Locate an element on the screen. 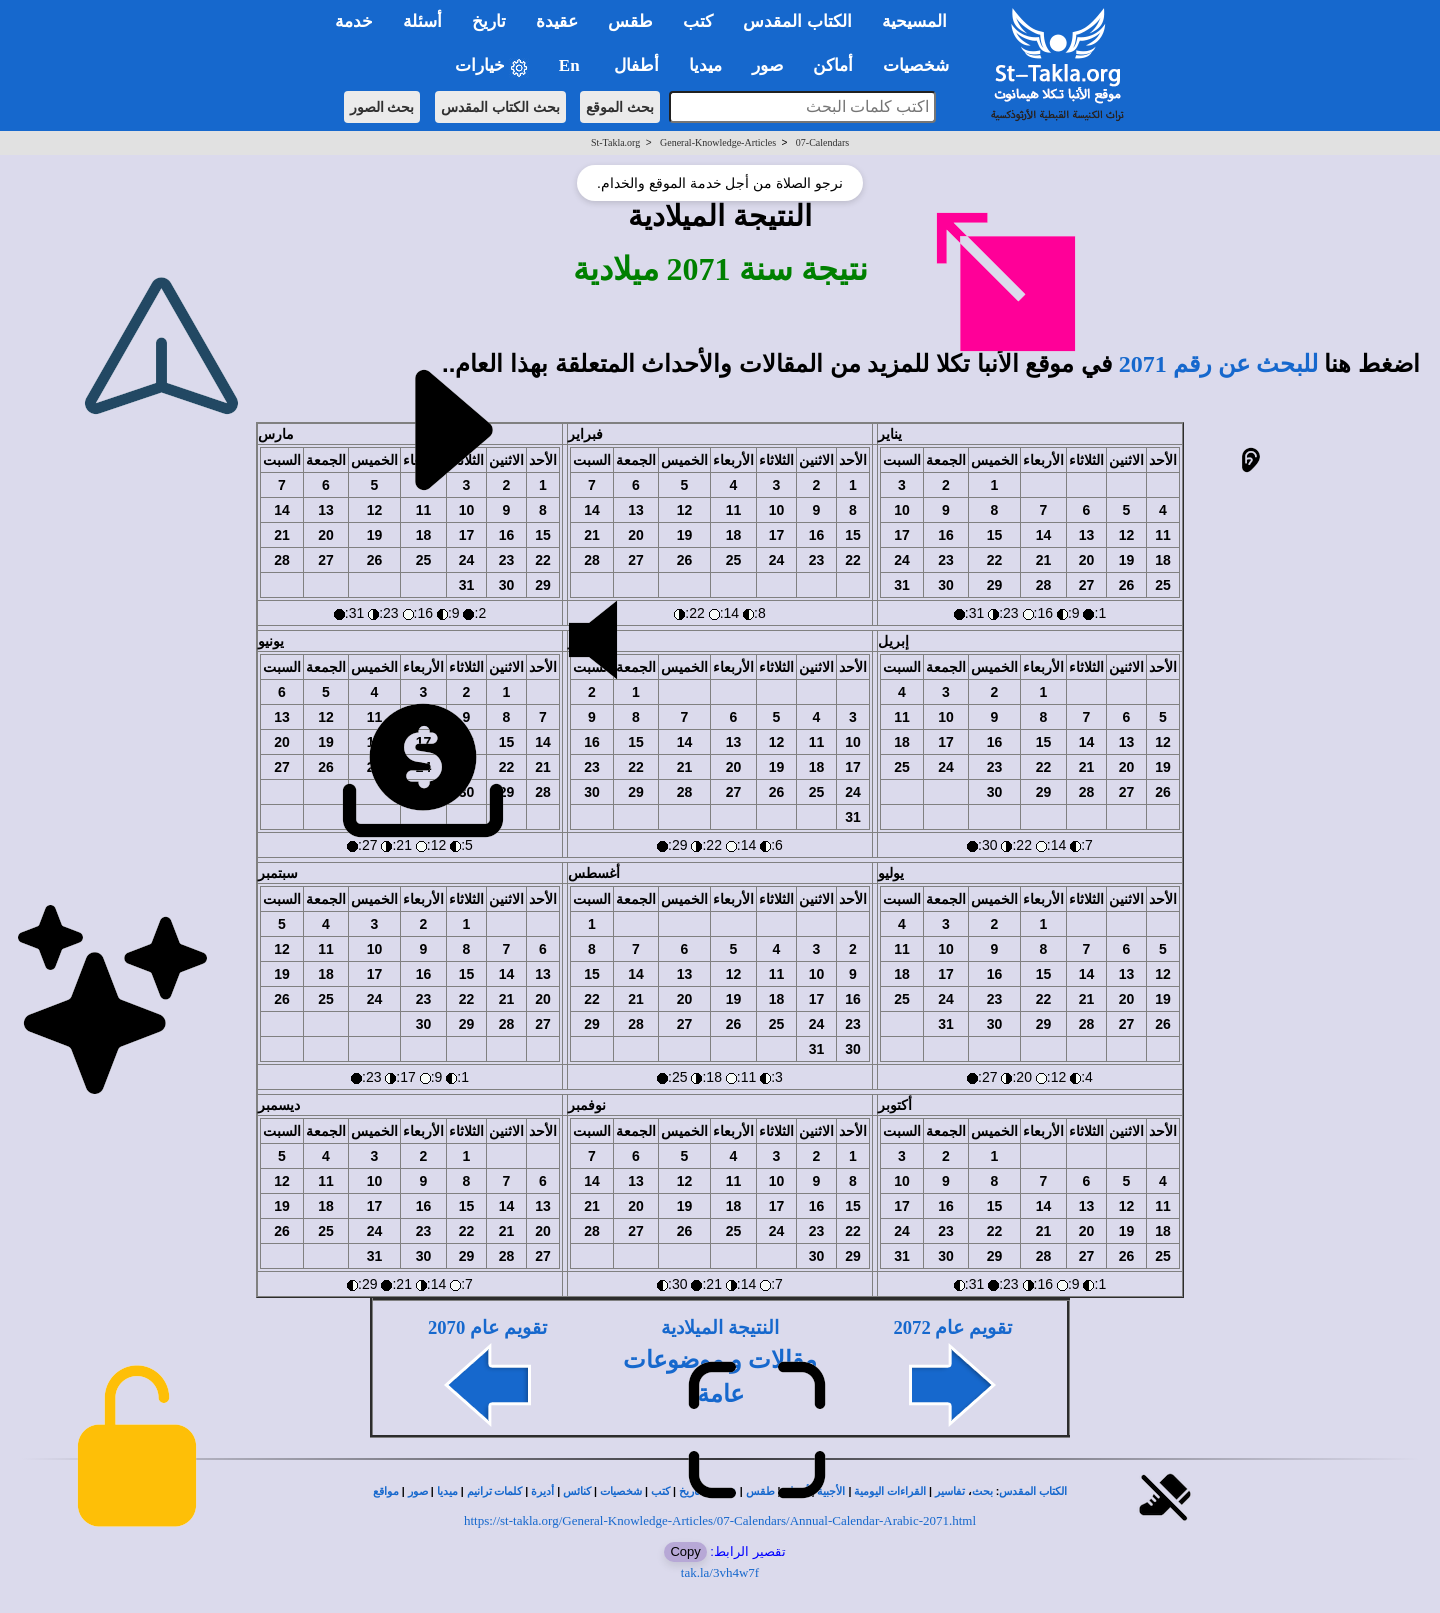 The height and width of the screenshot is (1613, 1440). mute audio or sound is located at coordinates (593, 640).